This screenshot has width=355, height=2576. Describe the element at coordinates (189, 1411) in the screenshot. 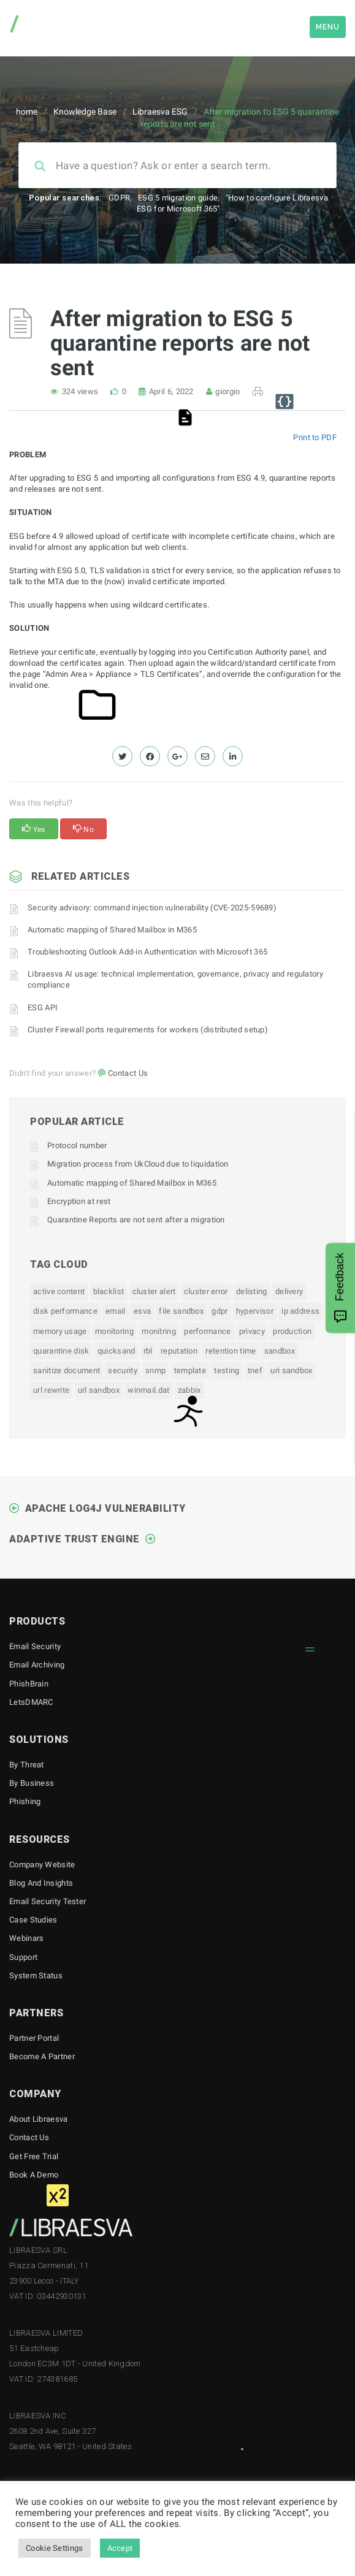

I see `start a running or fitness activity` at that location.